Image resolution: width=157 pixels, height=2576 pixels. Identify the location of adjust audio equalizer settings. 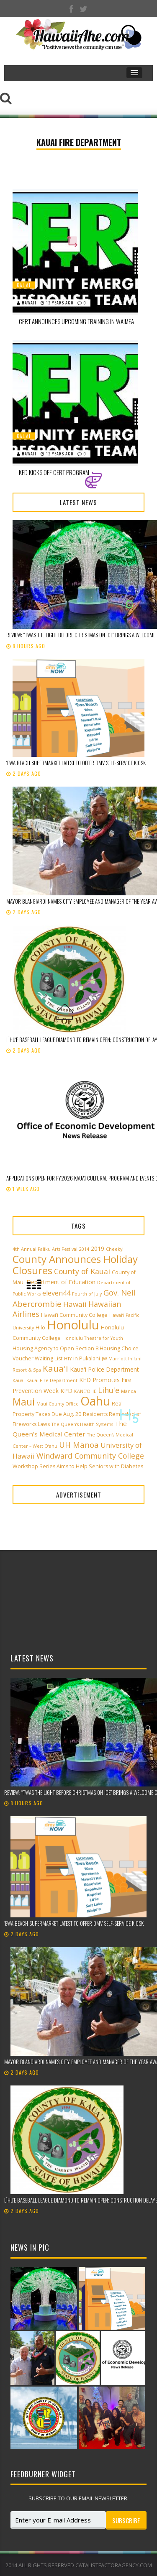
(34, 1284).